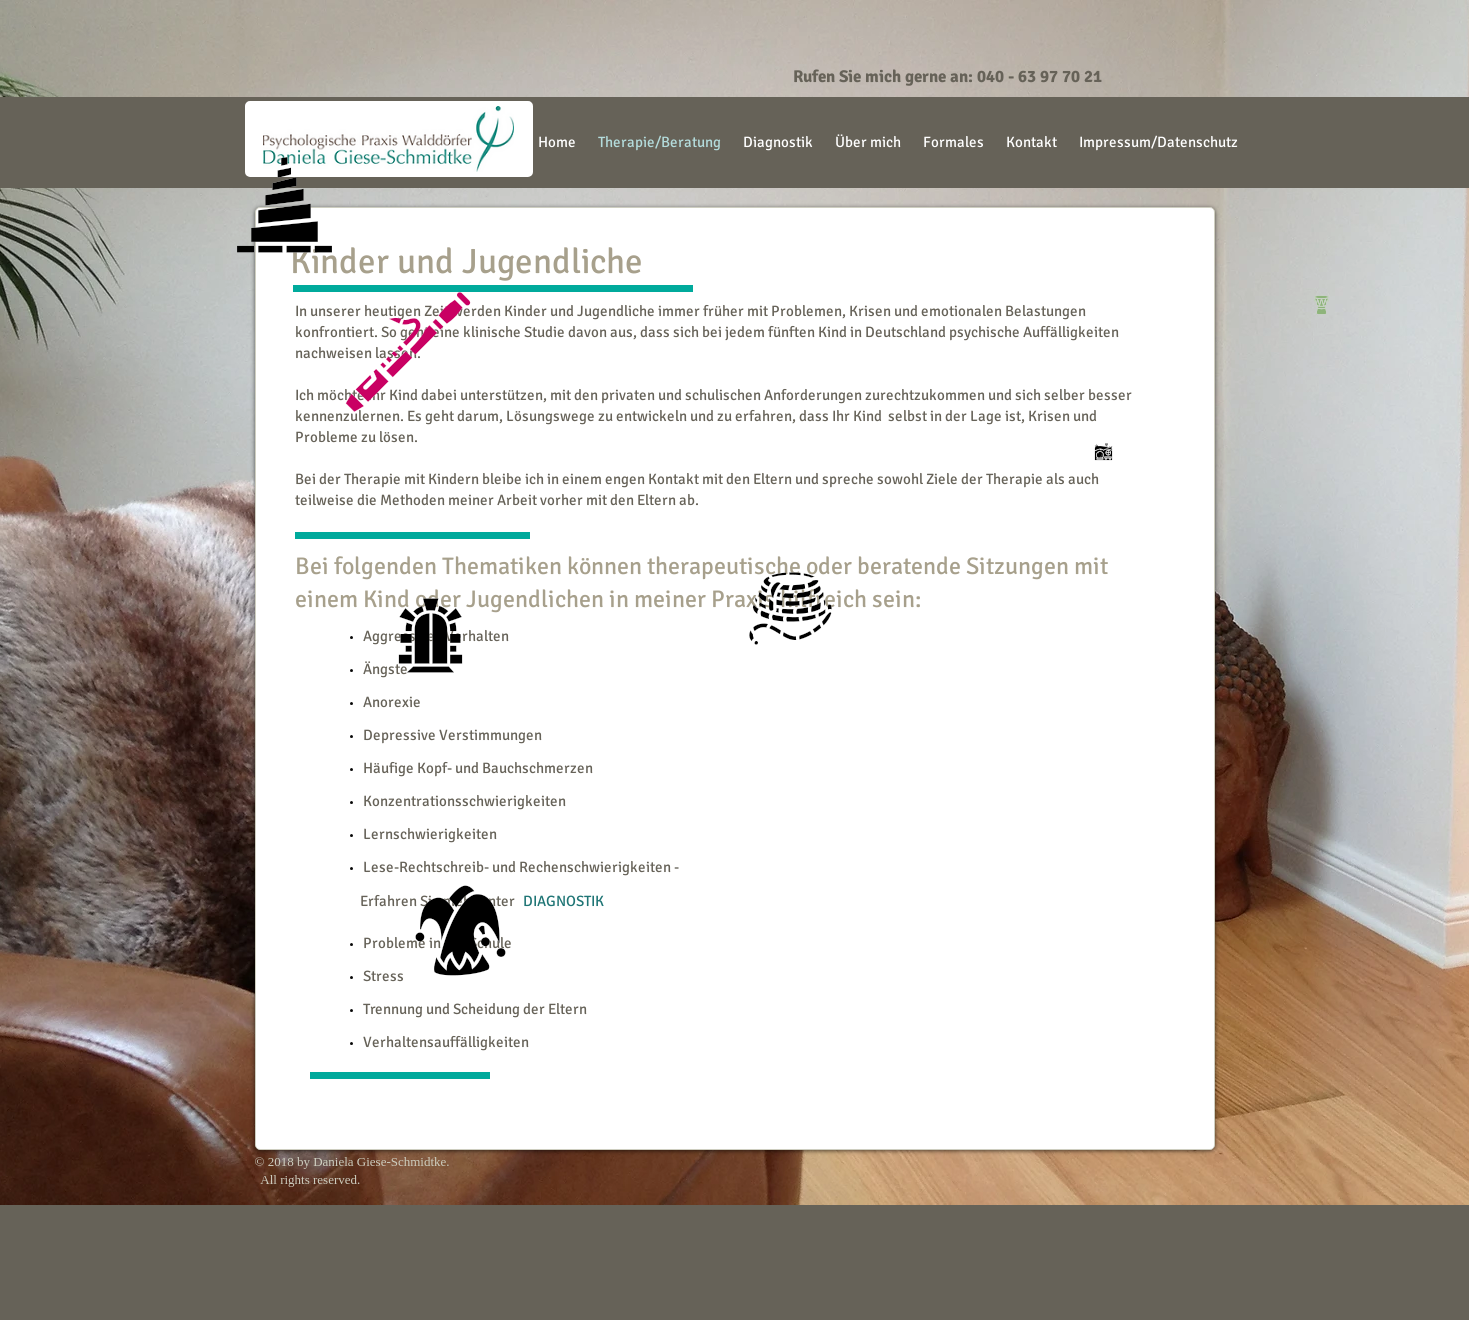  What do you see at coordinates (1103, 451) in the screenshot?
I see `select a hobbit hole or underground dwelling in a fantasy game` at bounding box center [1103, 451].